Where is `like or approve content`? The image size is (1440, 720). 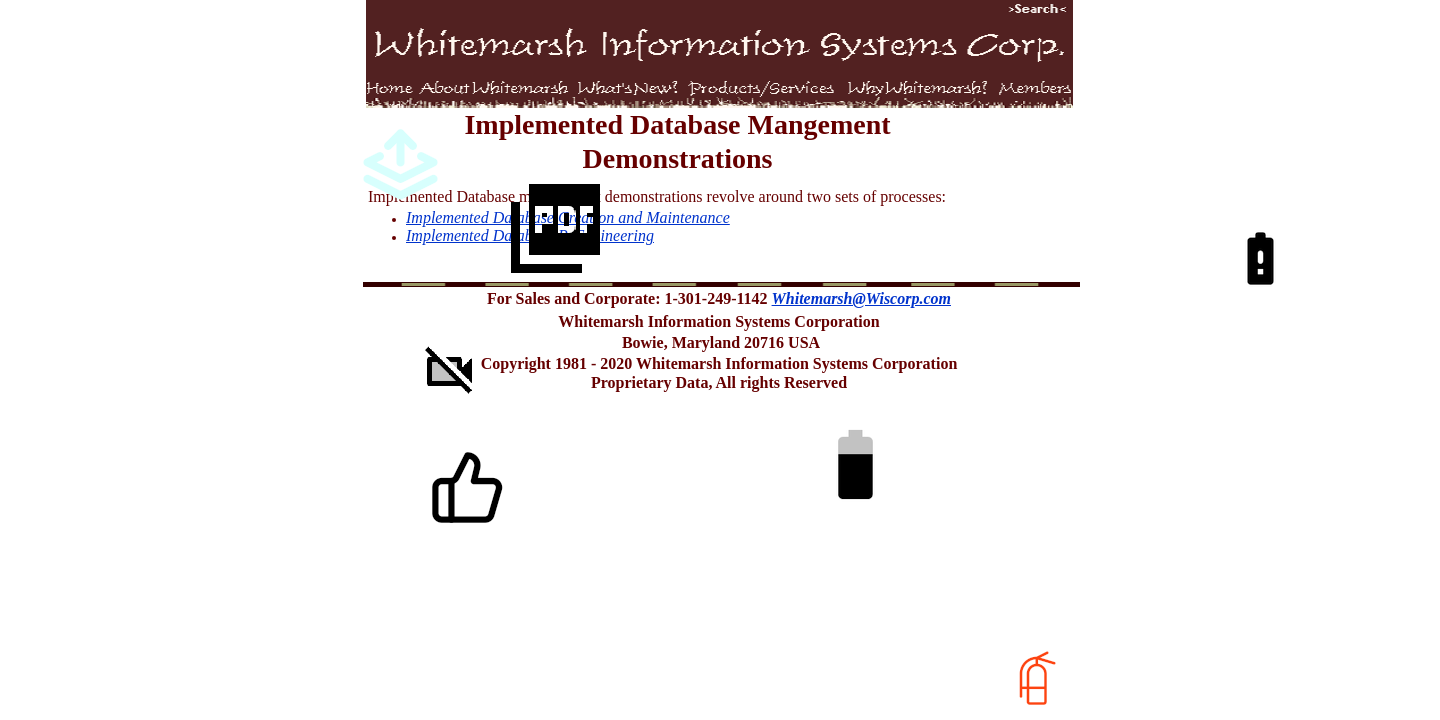 like or approve content is located at coordinates (467, 487).